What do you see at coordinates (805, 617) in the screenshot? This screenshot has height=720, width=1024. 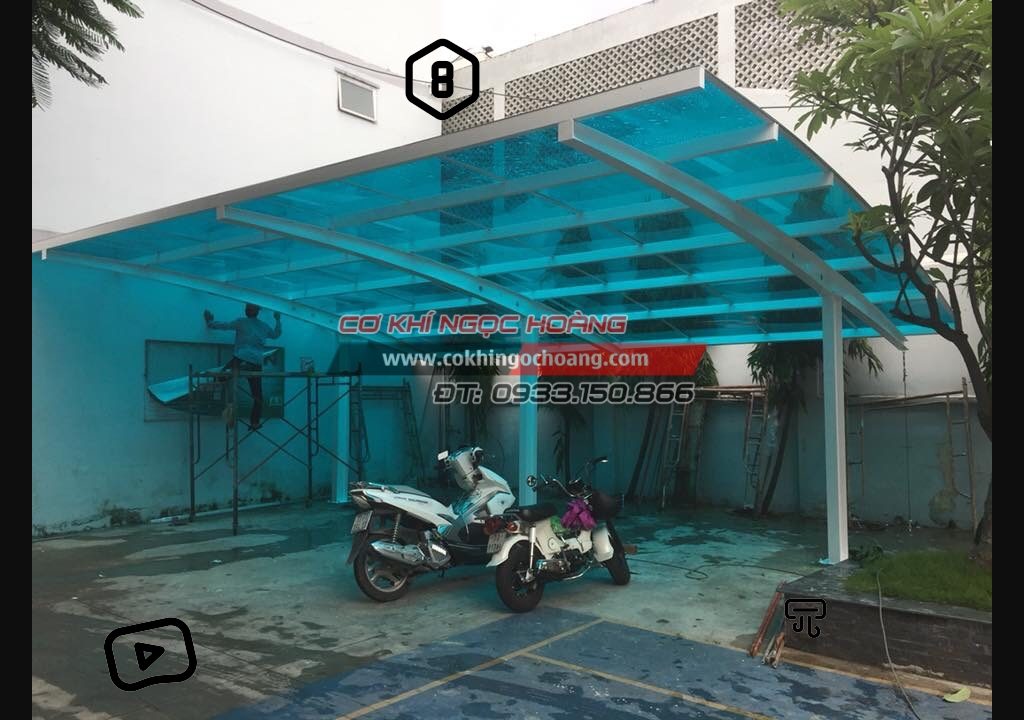 I see `adjust air conditioning or ventilation settings` at bounding box center [805, 617].